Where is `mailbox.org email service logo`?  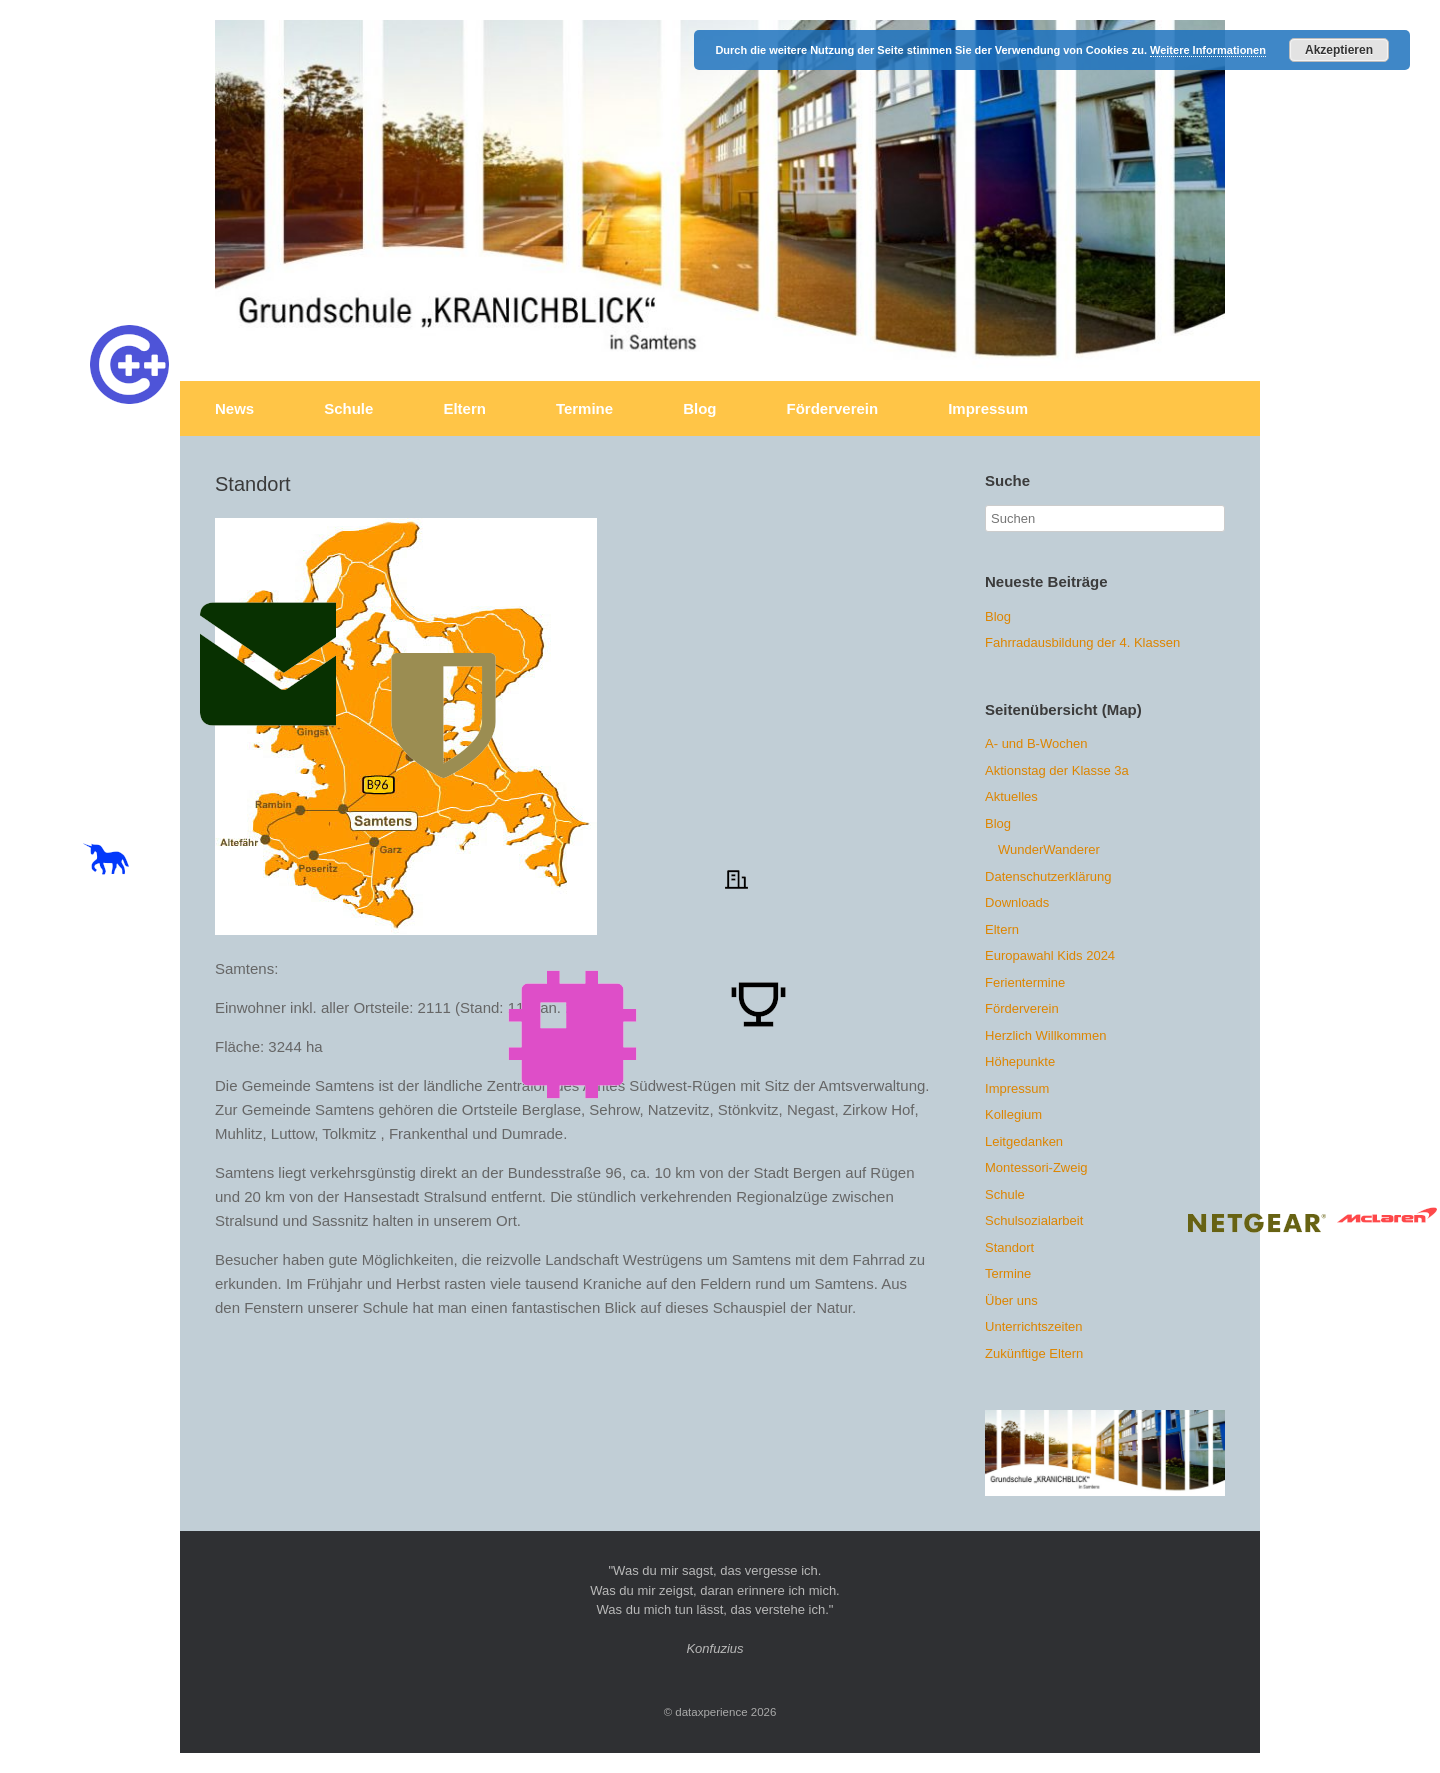
mailbox.org email service logo is located at coordinates (268, 664).